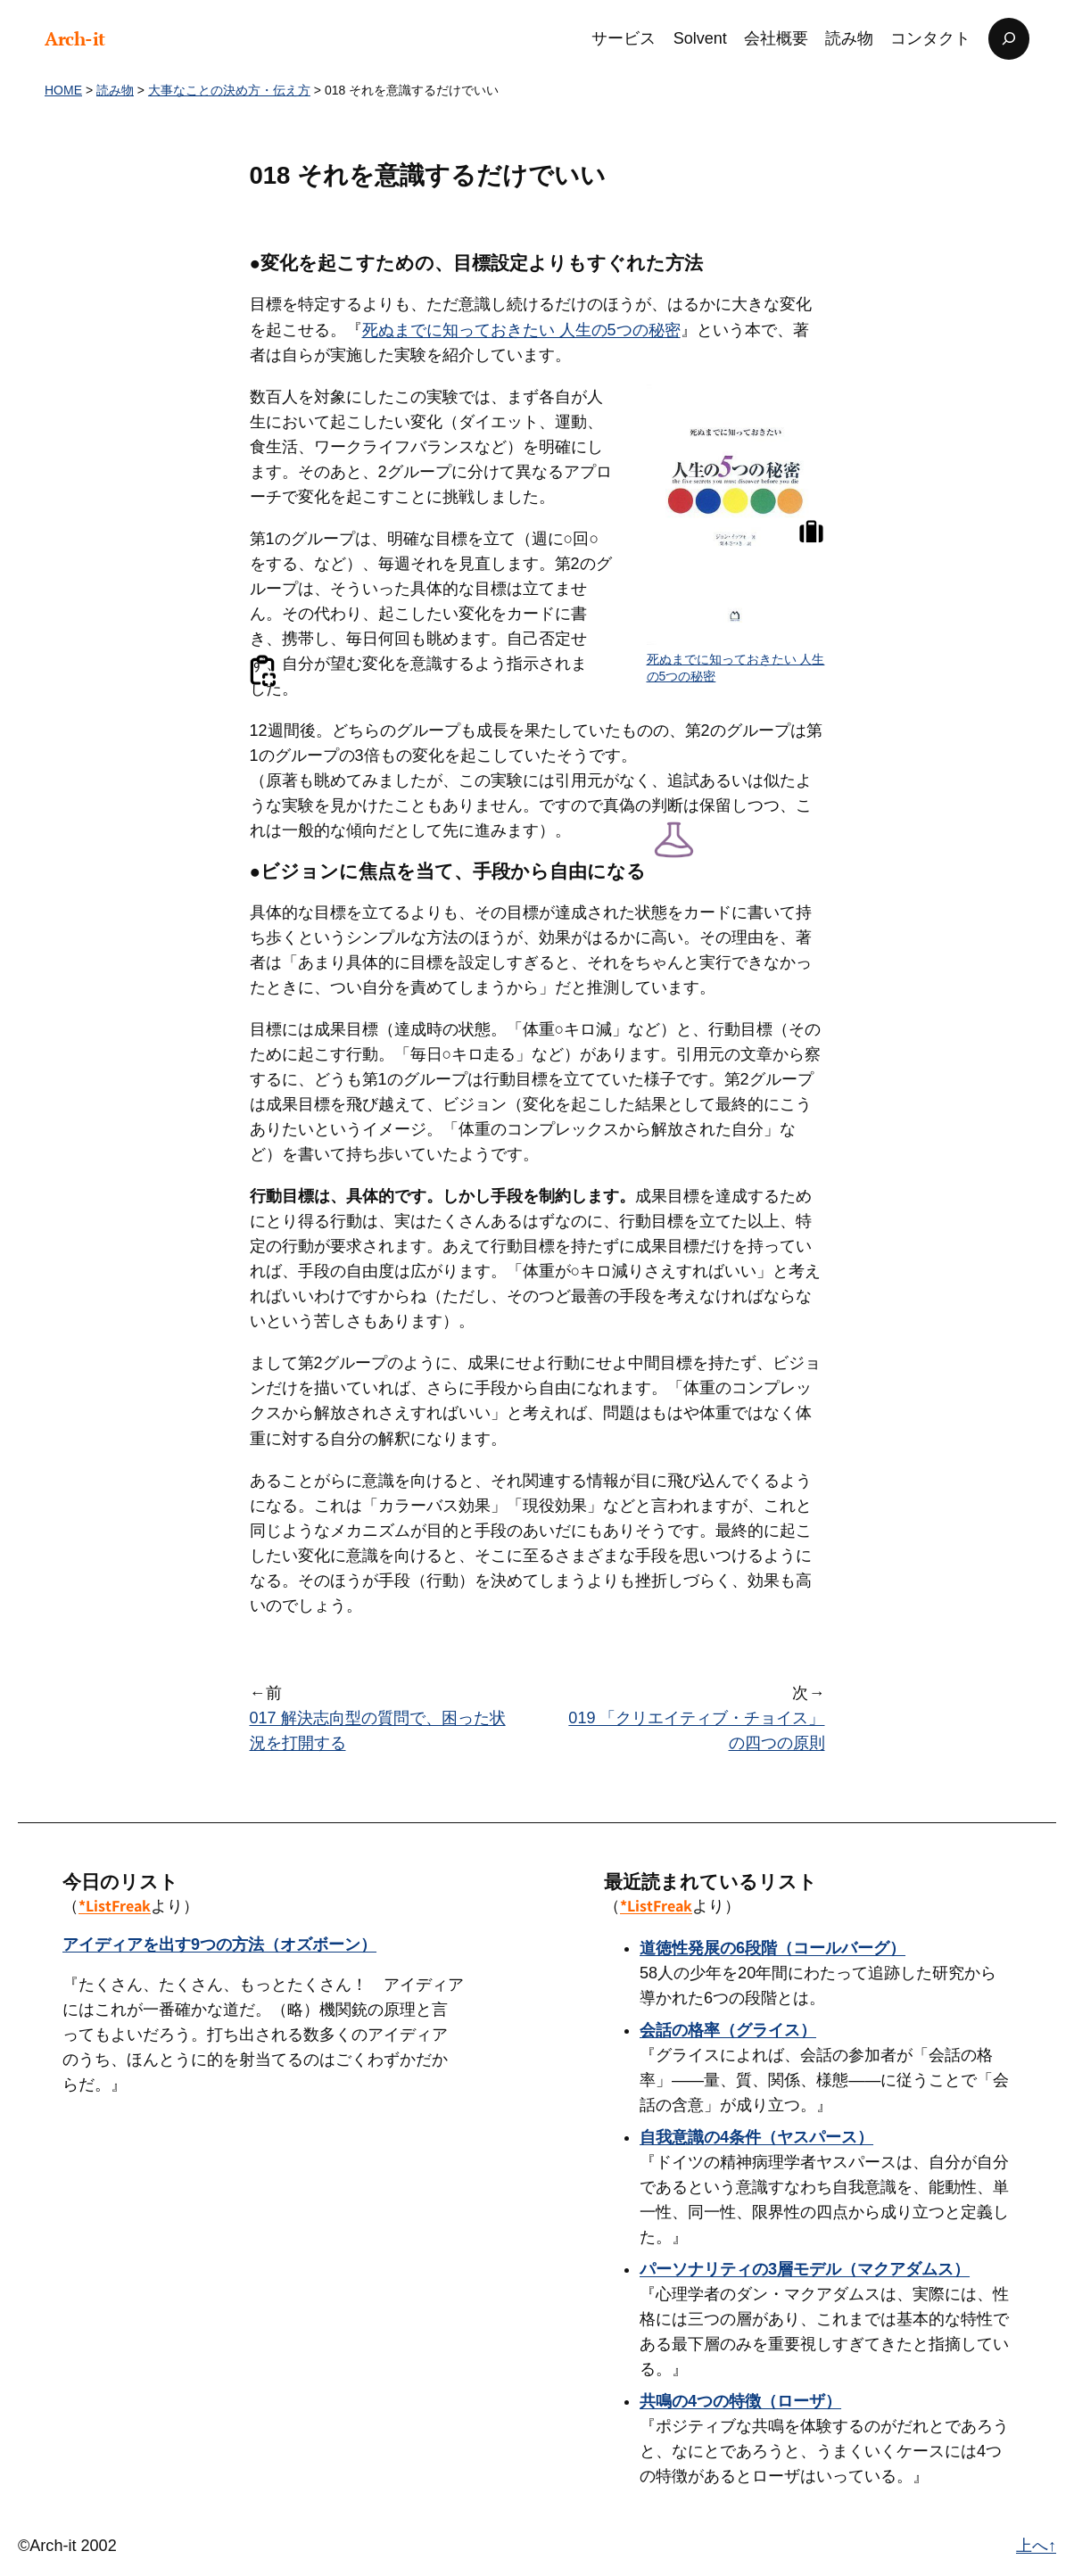 The width and height of the screenshot is (1074, 2576). What do you see at coordinates (811, 532) in the screenshot?
I see `access travel or trip planning features` at bounding box center [811, 532].